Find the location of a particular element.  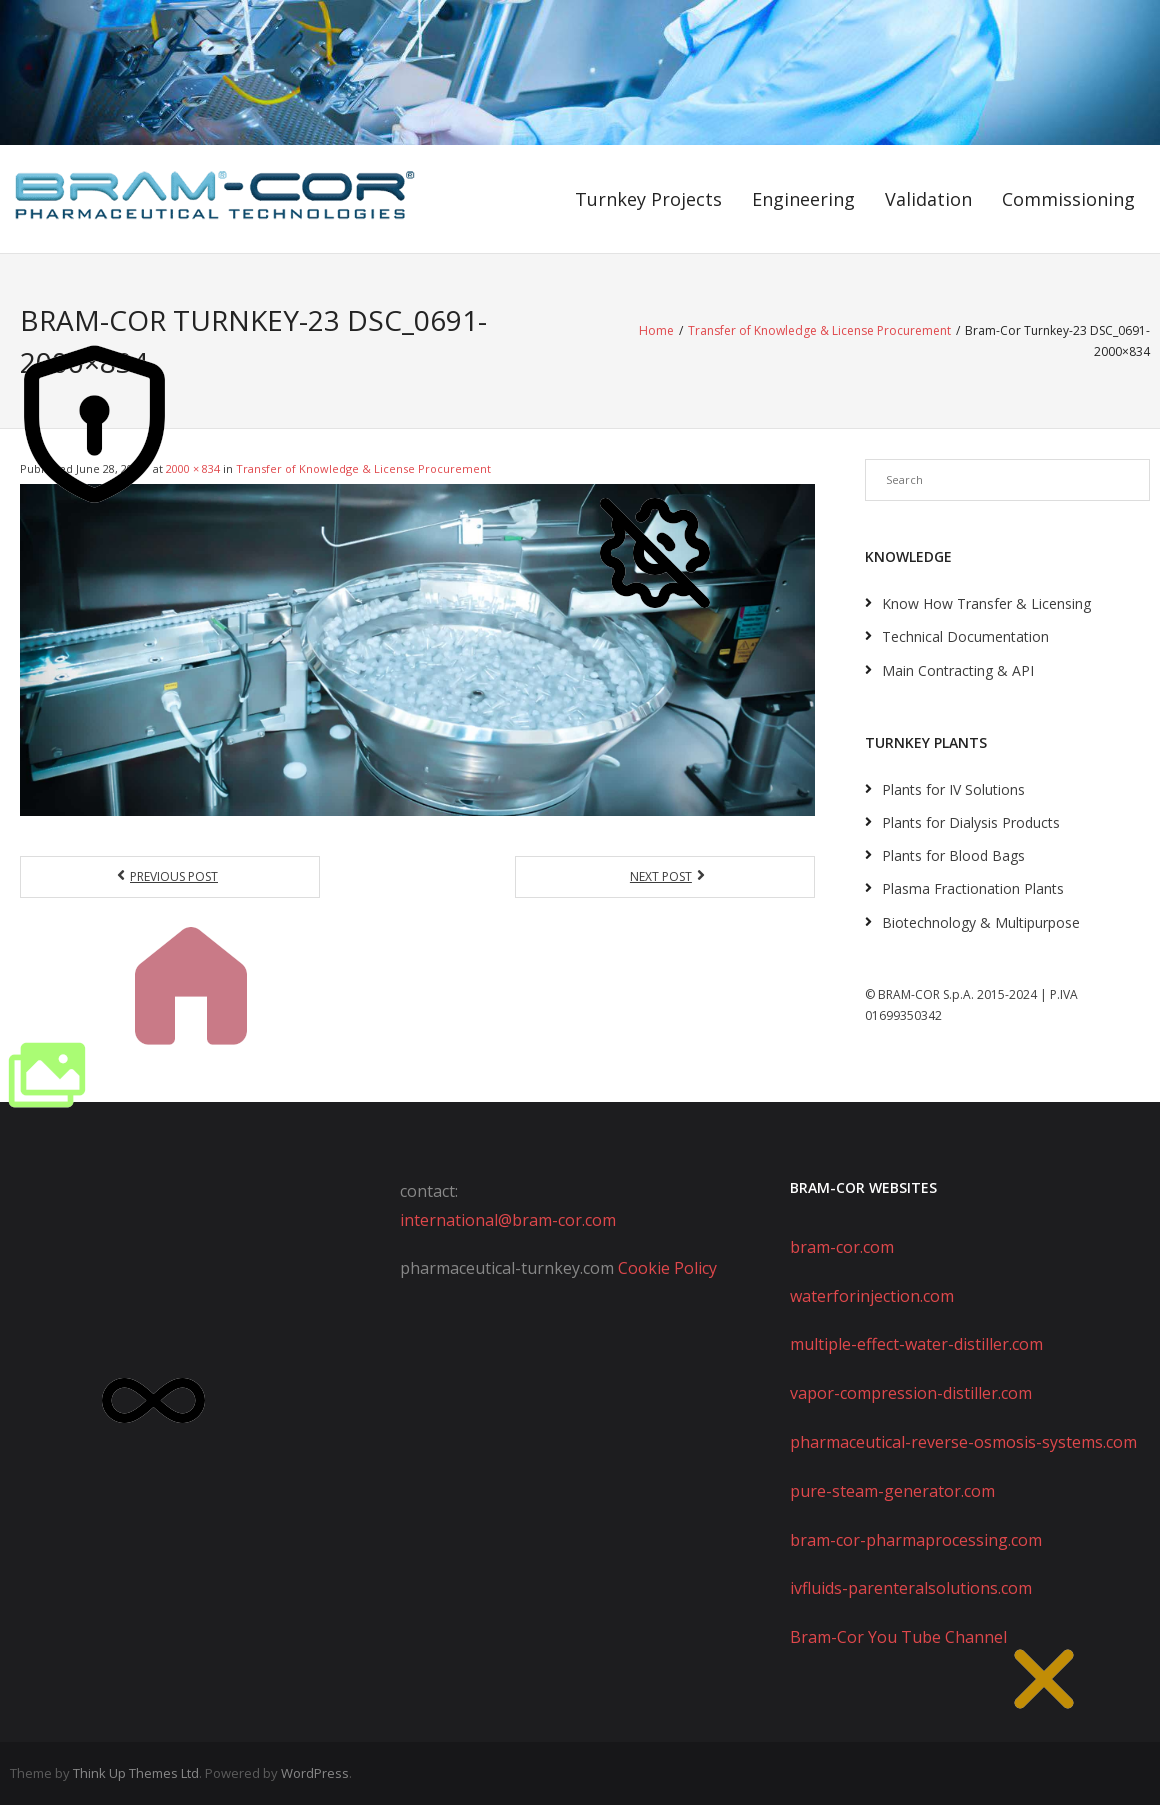

indicates unlimited or infinite capacity is located at coordinates (153, 1400).